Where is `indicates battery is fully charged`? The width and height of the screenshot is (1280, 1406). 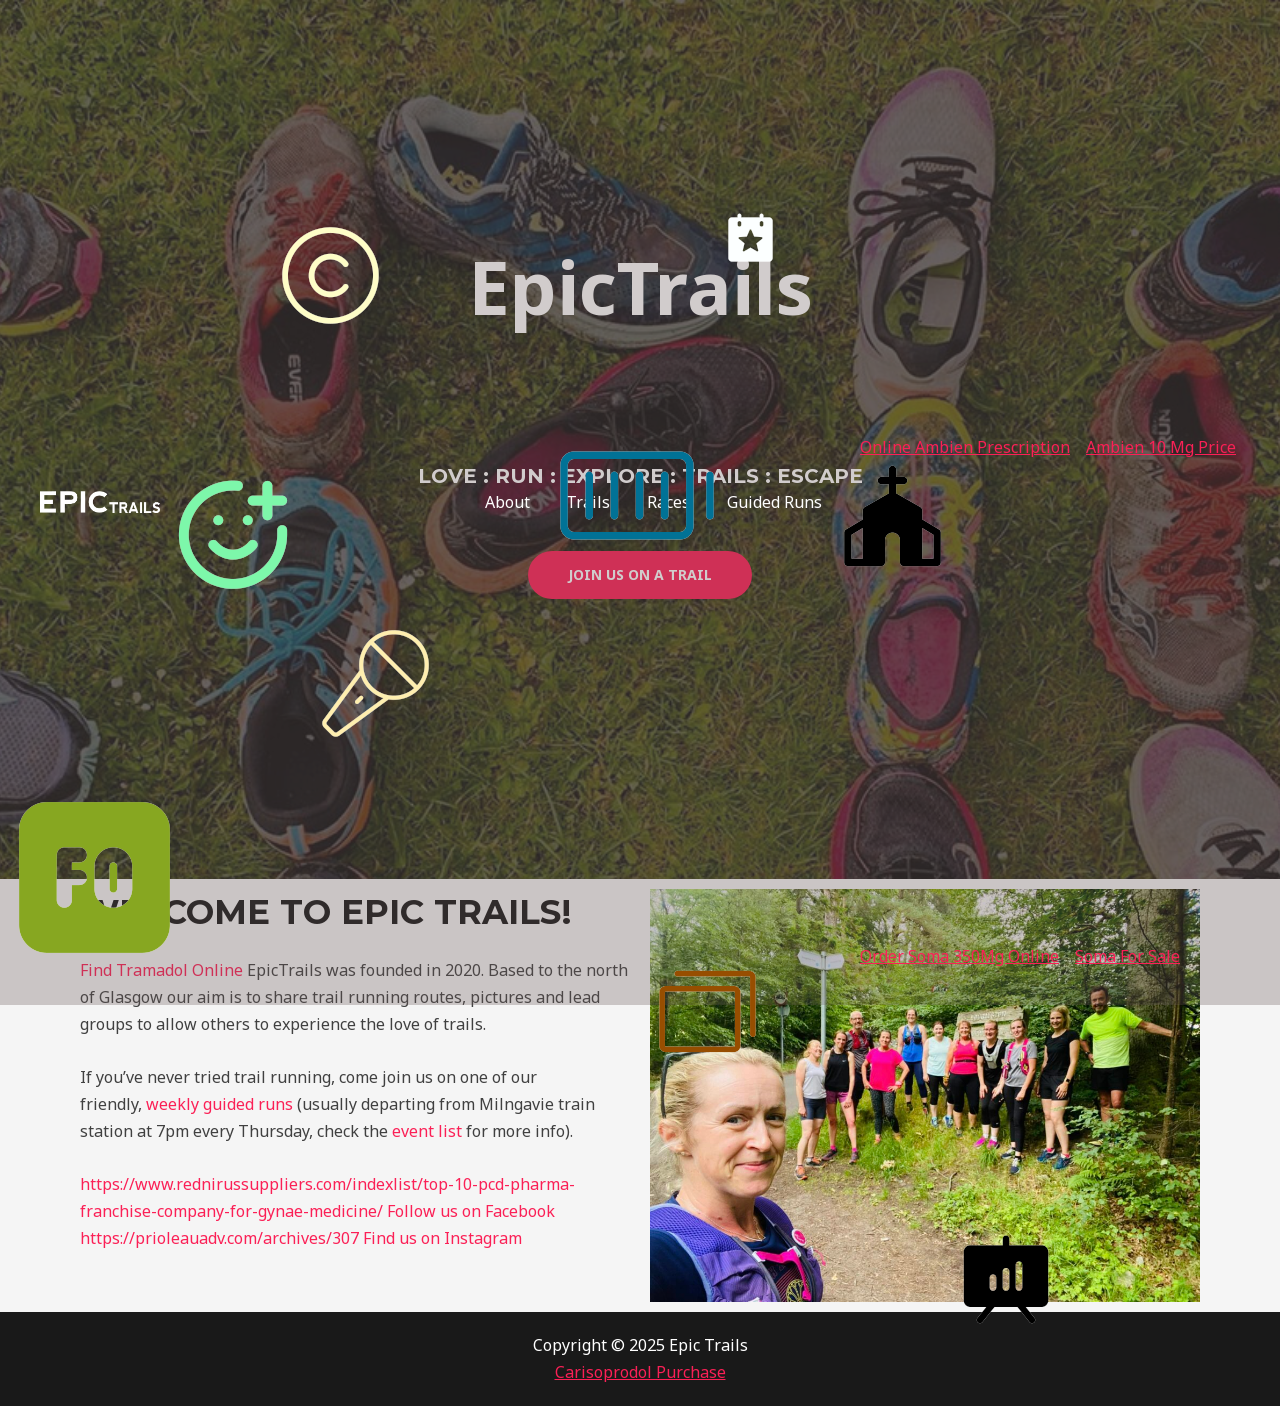 indicates battery is fully charged is located at coordinates (634, 495).